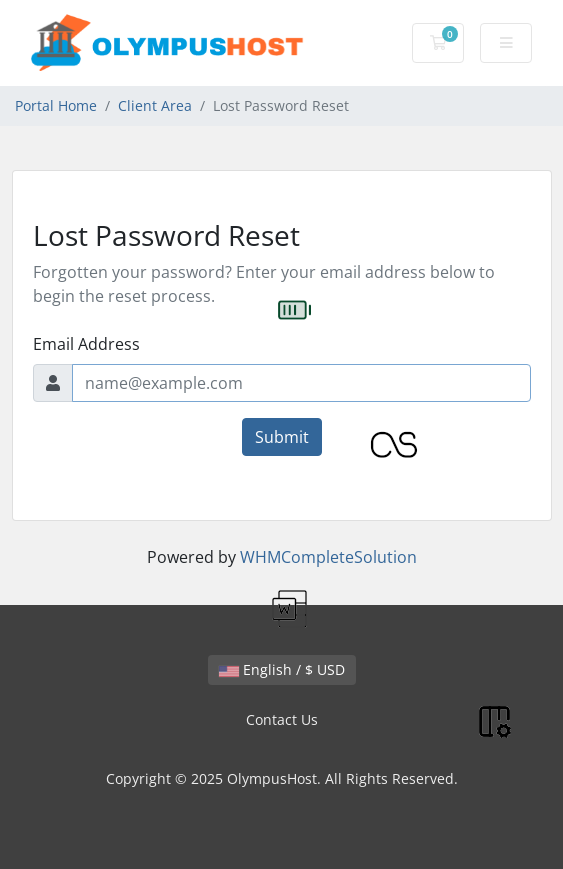 This screenshot has height=869, width=563. I want to click on indicates high battery level, so click(294, 310).